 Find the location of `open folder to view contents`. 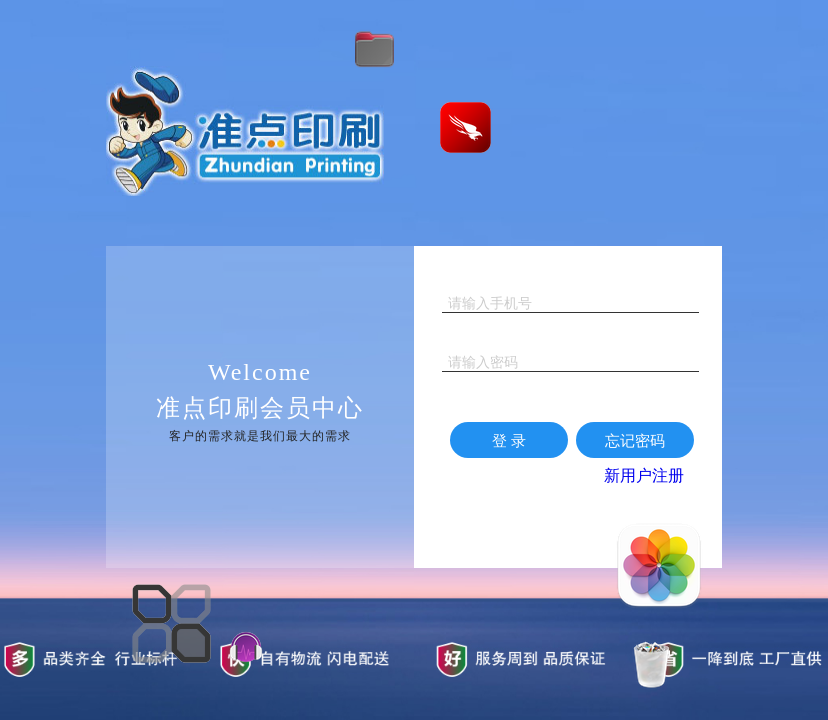

open folder to view contents is located at coordinates (374, 48).